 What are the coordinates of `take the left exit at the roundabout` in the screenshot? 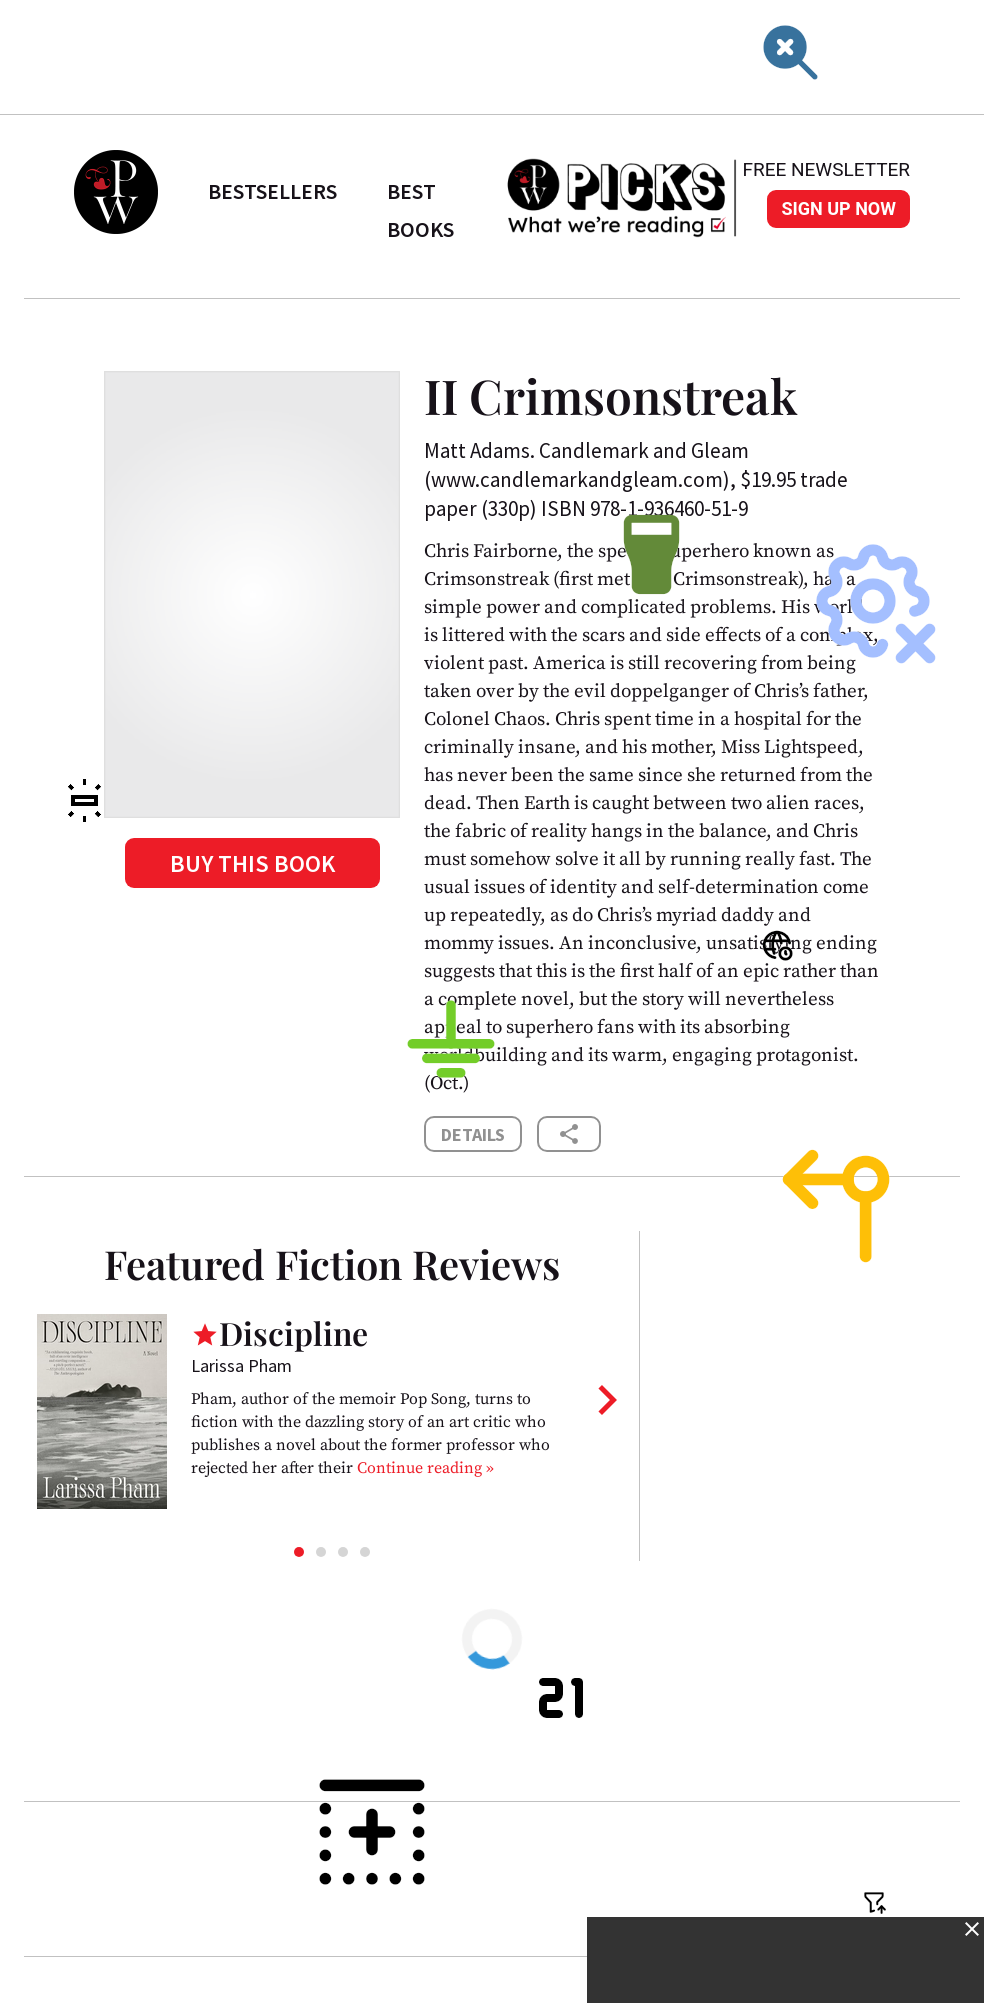 It's located at (842, 1209).